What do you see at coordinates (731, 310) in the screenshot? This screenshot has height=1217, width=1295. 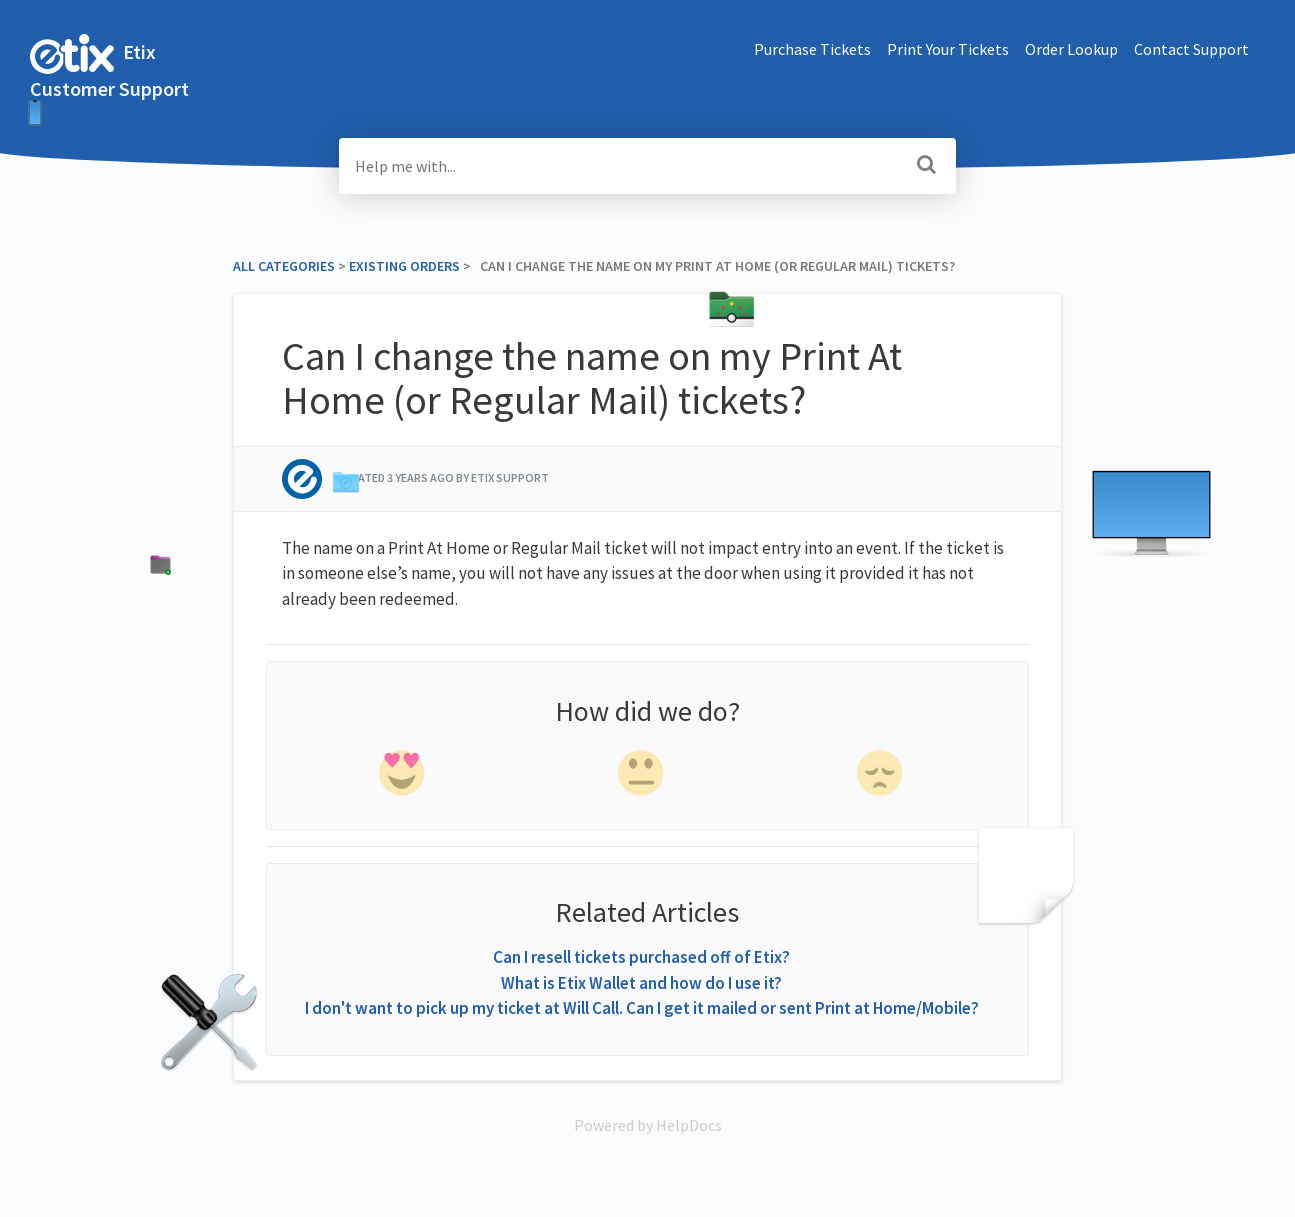 I see `open pokémon friend ball themed folder` at bounding box center [731, 310].